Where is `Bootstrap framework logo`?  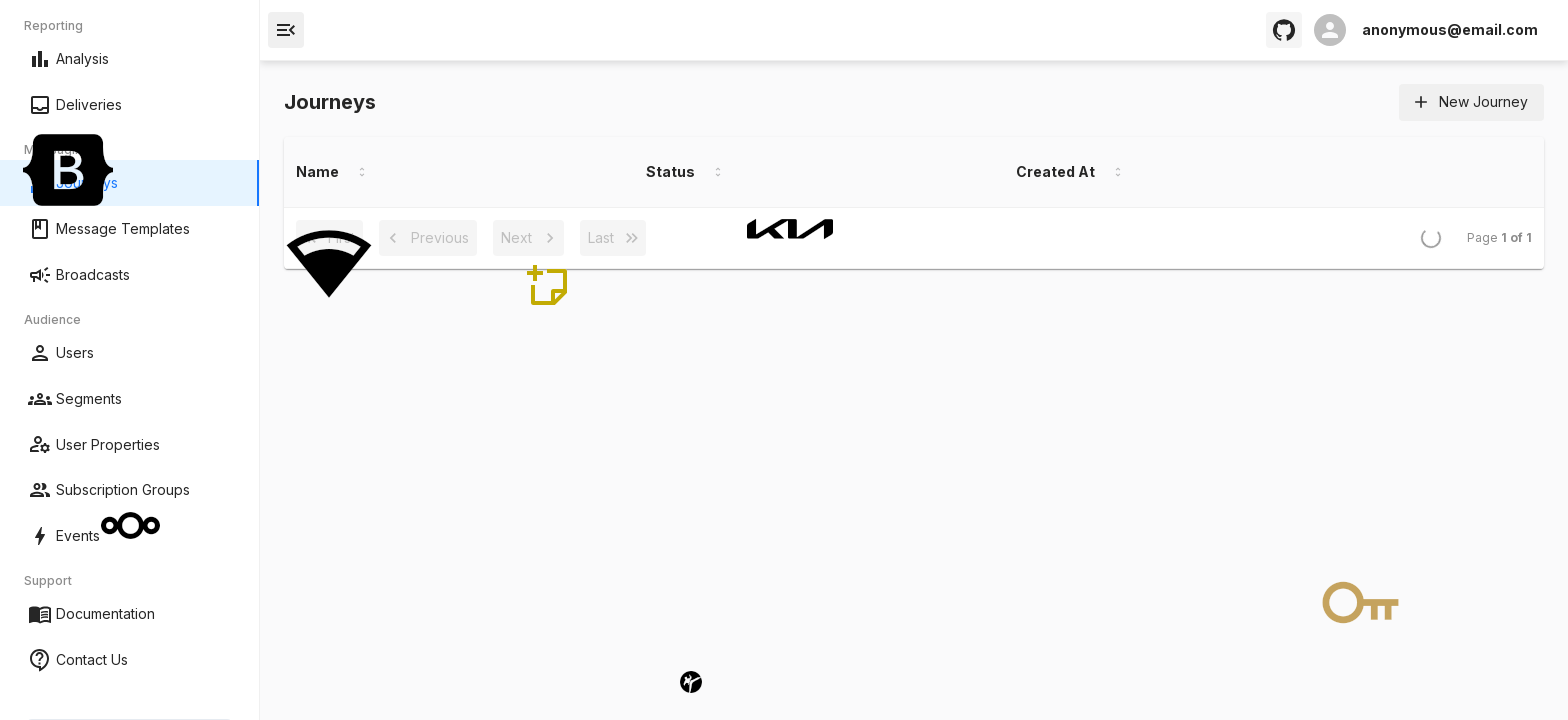 Bootstrap framework logo is located at coordinates (68, 170).